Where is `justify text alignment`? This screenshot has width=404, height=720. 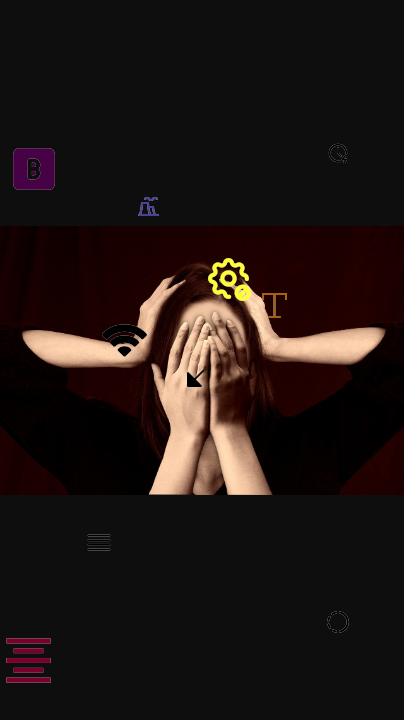 justify text alignment is located at coordinates (99, 543).